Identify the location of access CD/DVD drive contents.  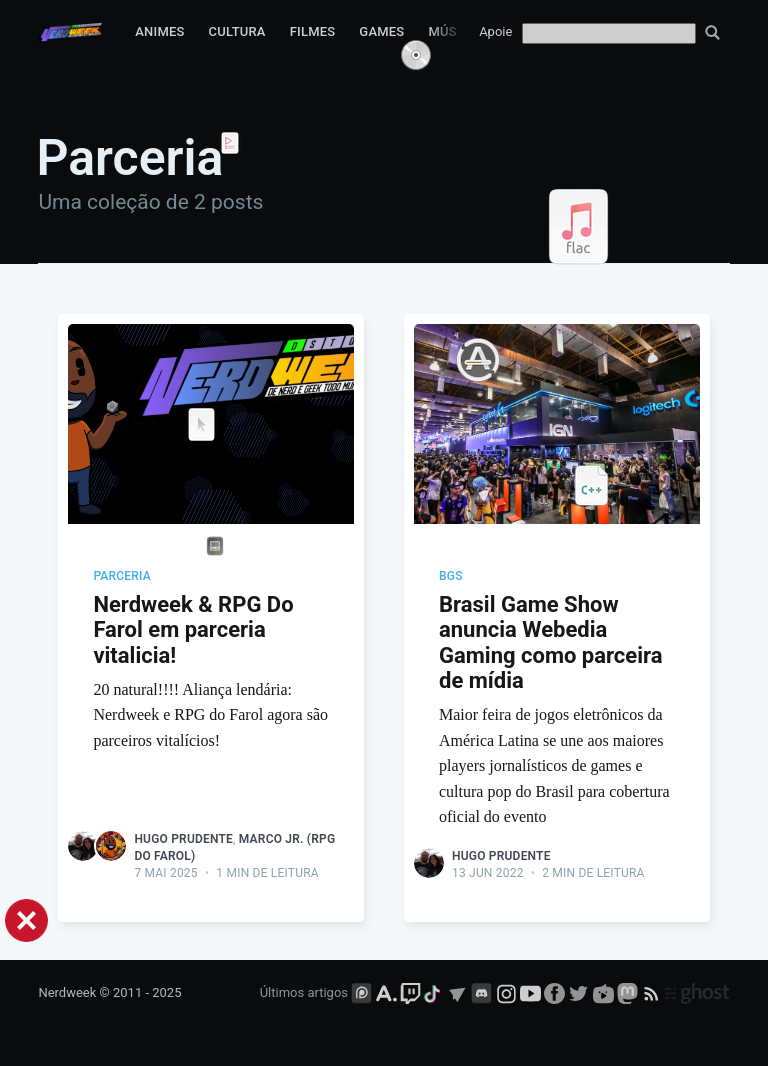
(416, 55).